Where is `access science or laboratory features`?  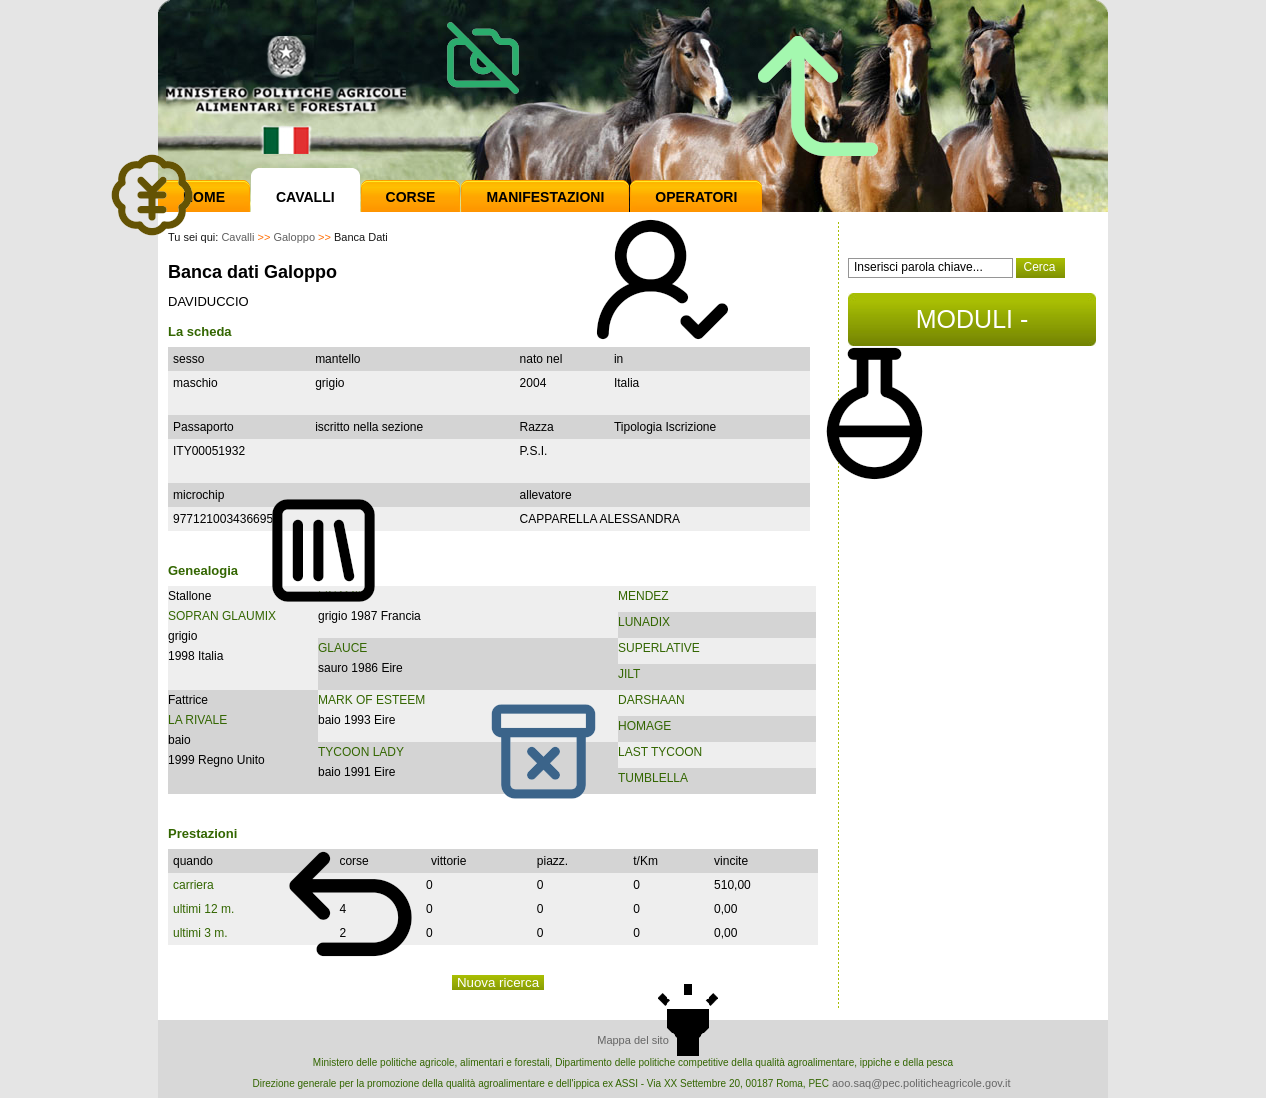 access science or laboratory features is located at coordinates (874, 413).